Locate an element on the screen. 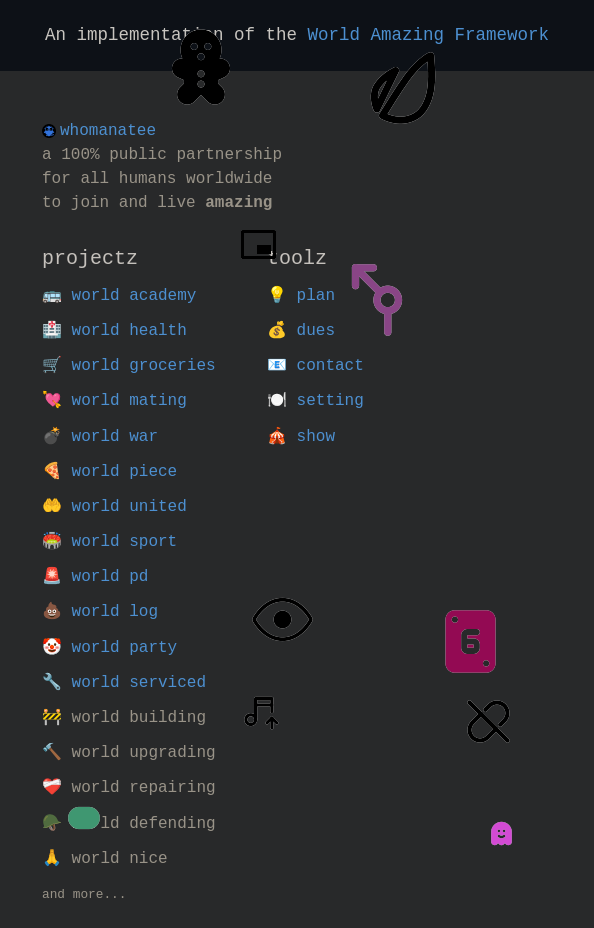 This screenshot has width=594, height=928. view or preview content is located at coordinates (282, 619).